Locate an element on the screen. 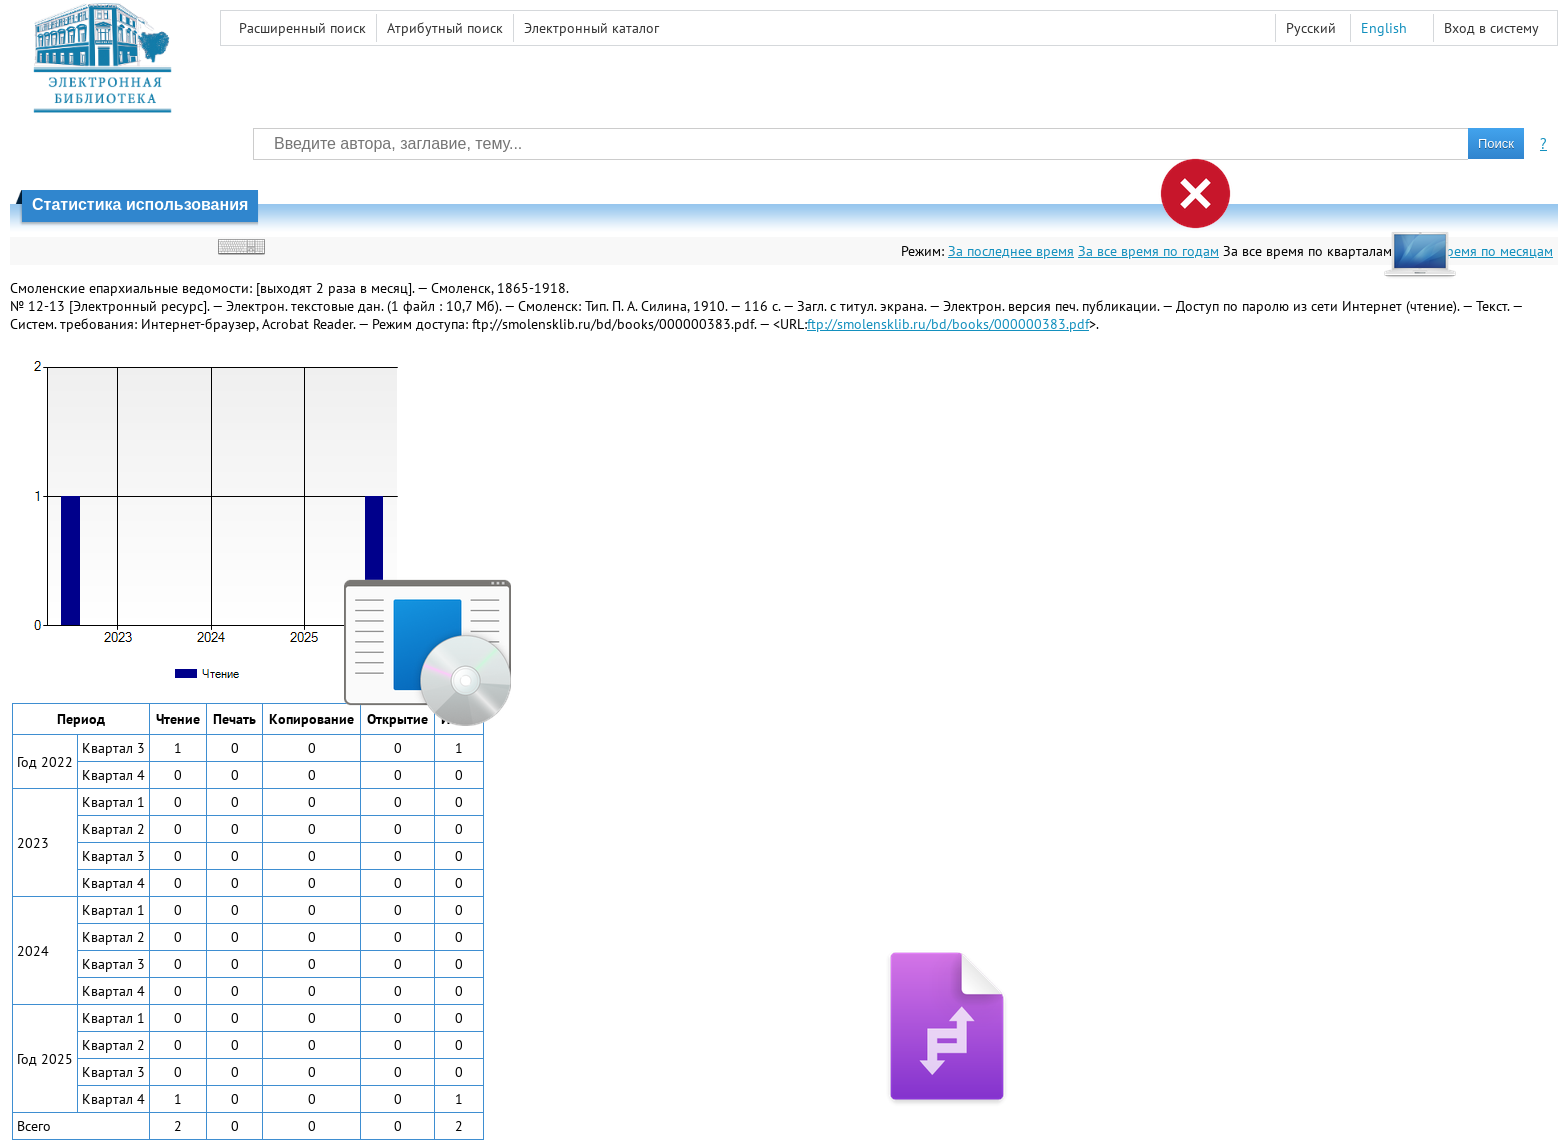 The image size is (1568, 1140). open program installation disc is located at coordinates (427, 642).